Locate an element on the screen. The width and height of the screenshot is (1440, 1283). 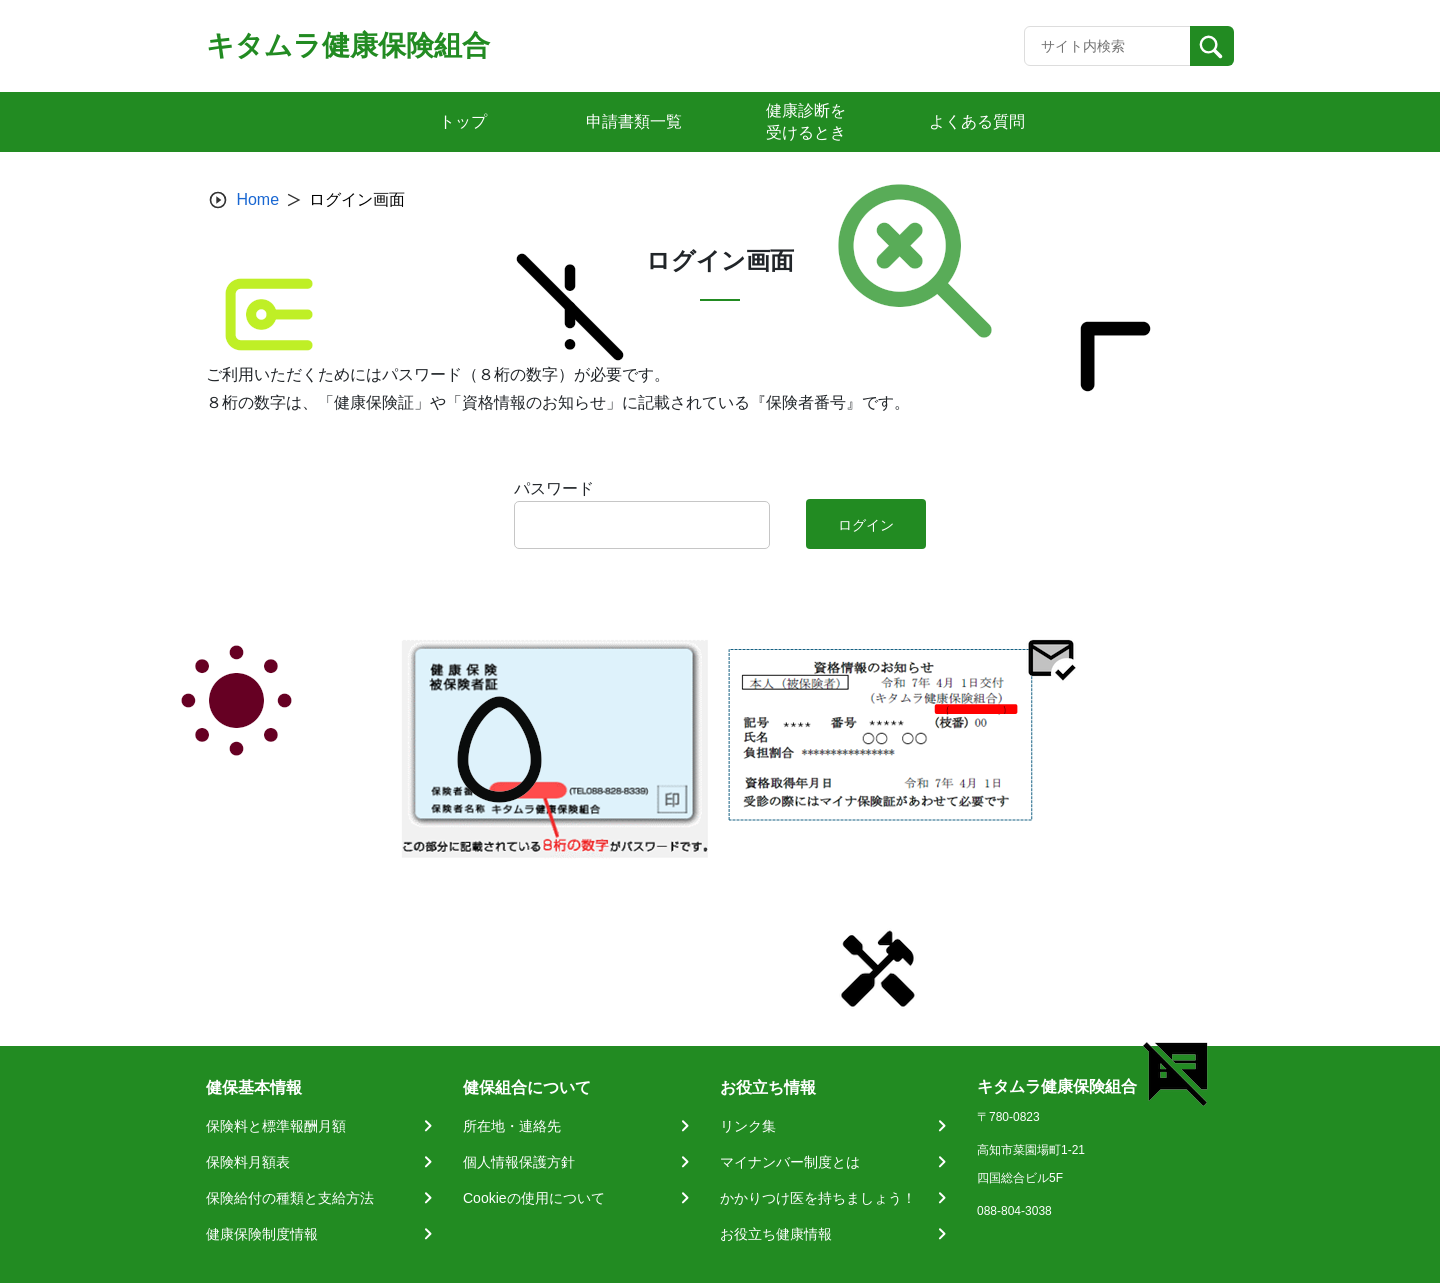
access your wallet or payment methods is located at coordinates (266, 314).